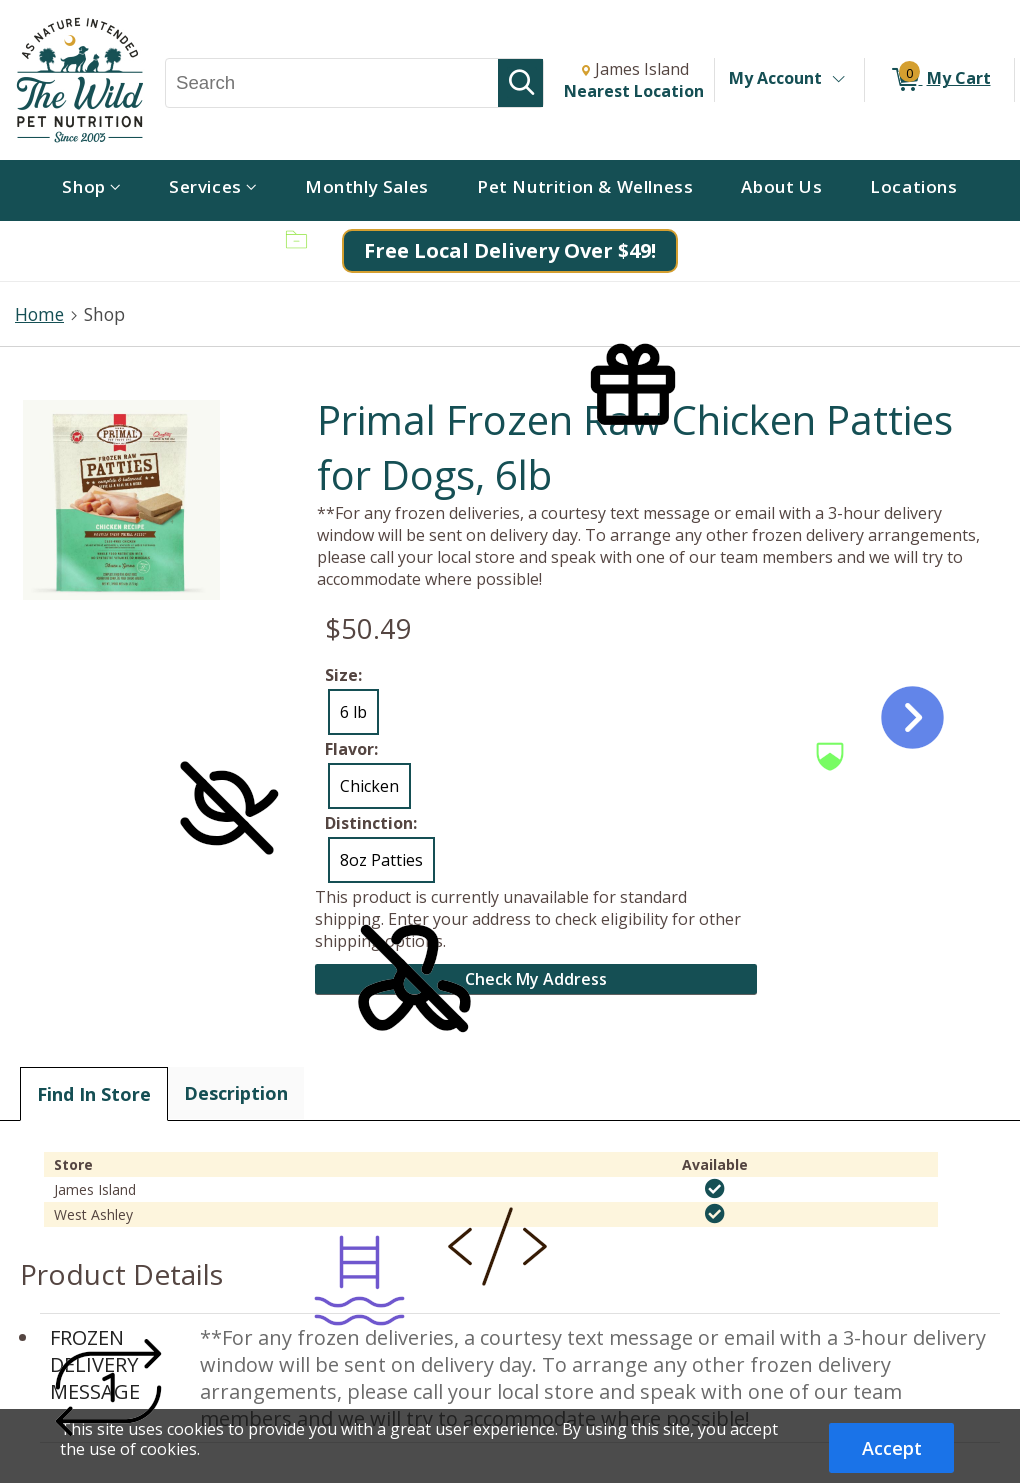  I want to click on remove a file from this folder, so click(296, 239).